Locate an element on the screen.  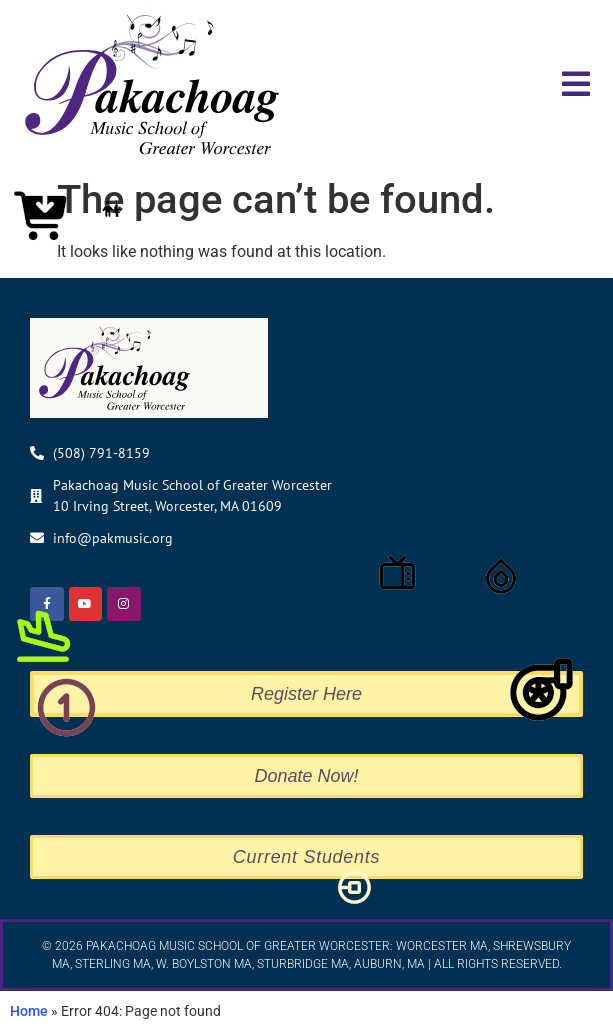
indicates content related to child soldiers or armed conflict involving minors is located at coordinates (111, 208).